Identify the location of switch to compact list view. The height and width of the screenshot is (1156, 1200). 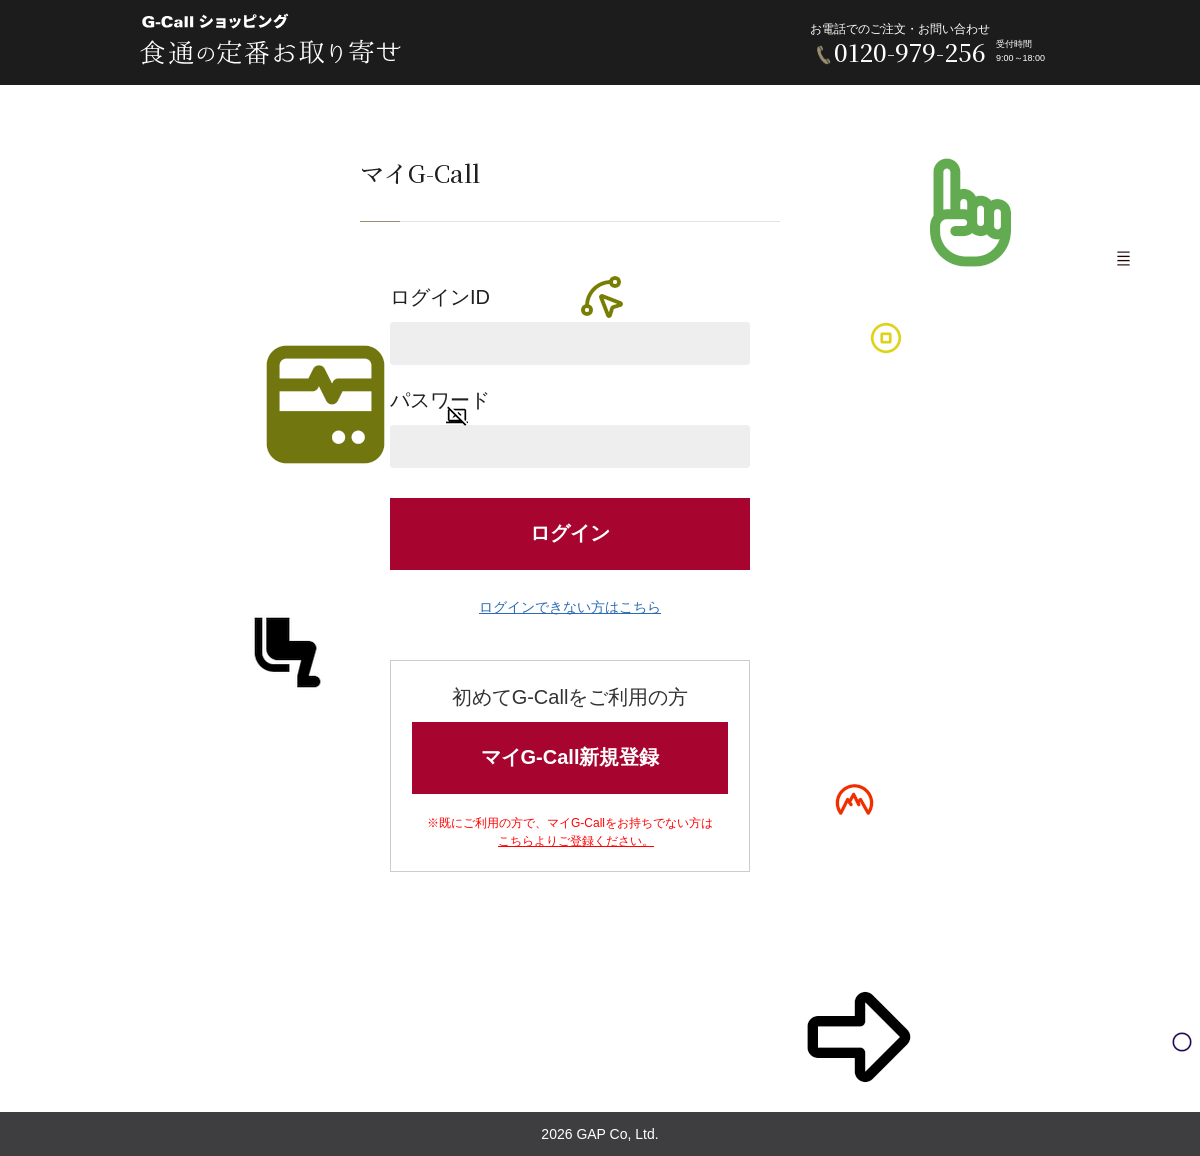
(1123, 258).